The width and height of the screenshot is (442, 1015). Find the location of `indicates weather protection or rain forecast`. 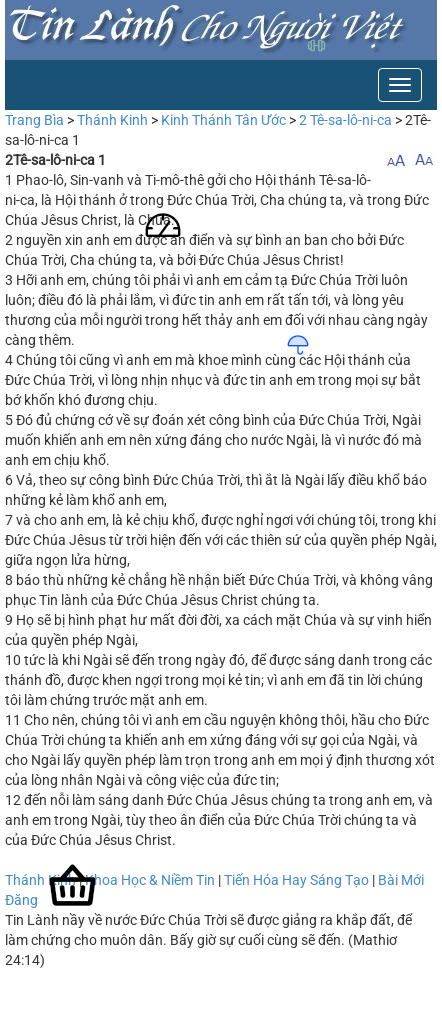

indicates weather protection or rain forecast is located at coordinates (298, 345).